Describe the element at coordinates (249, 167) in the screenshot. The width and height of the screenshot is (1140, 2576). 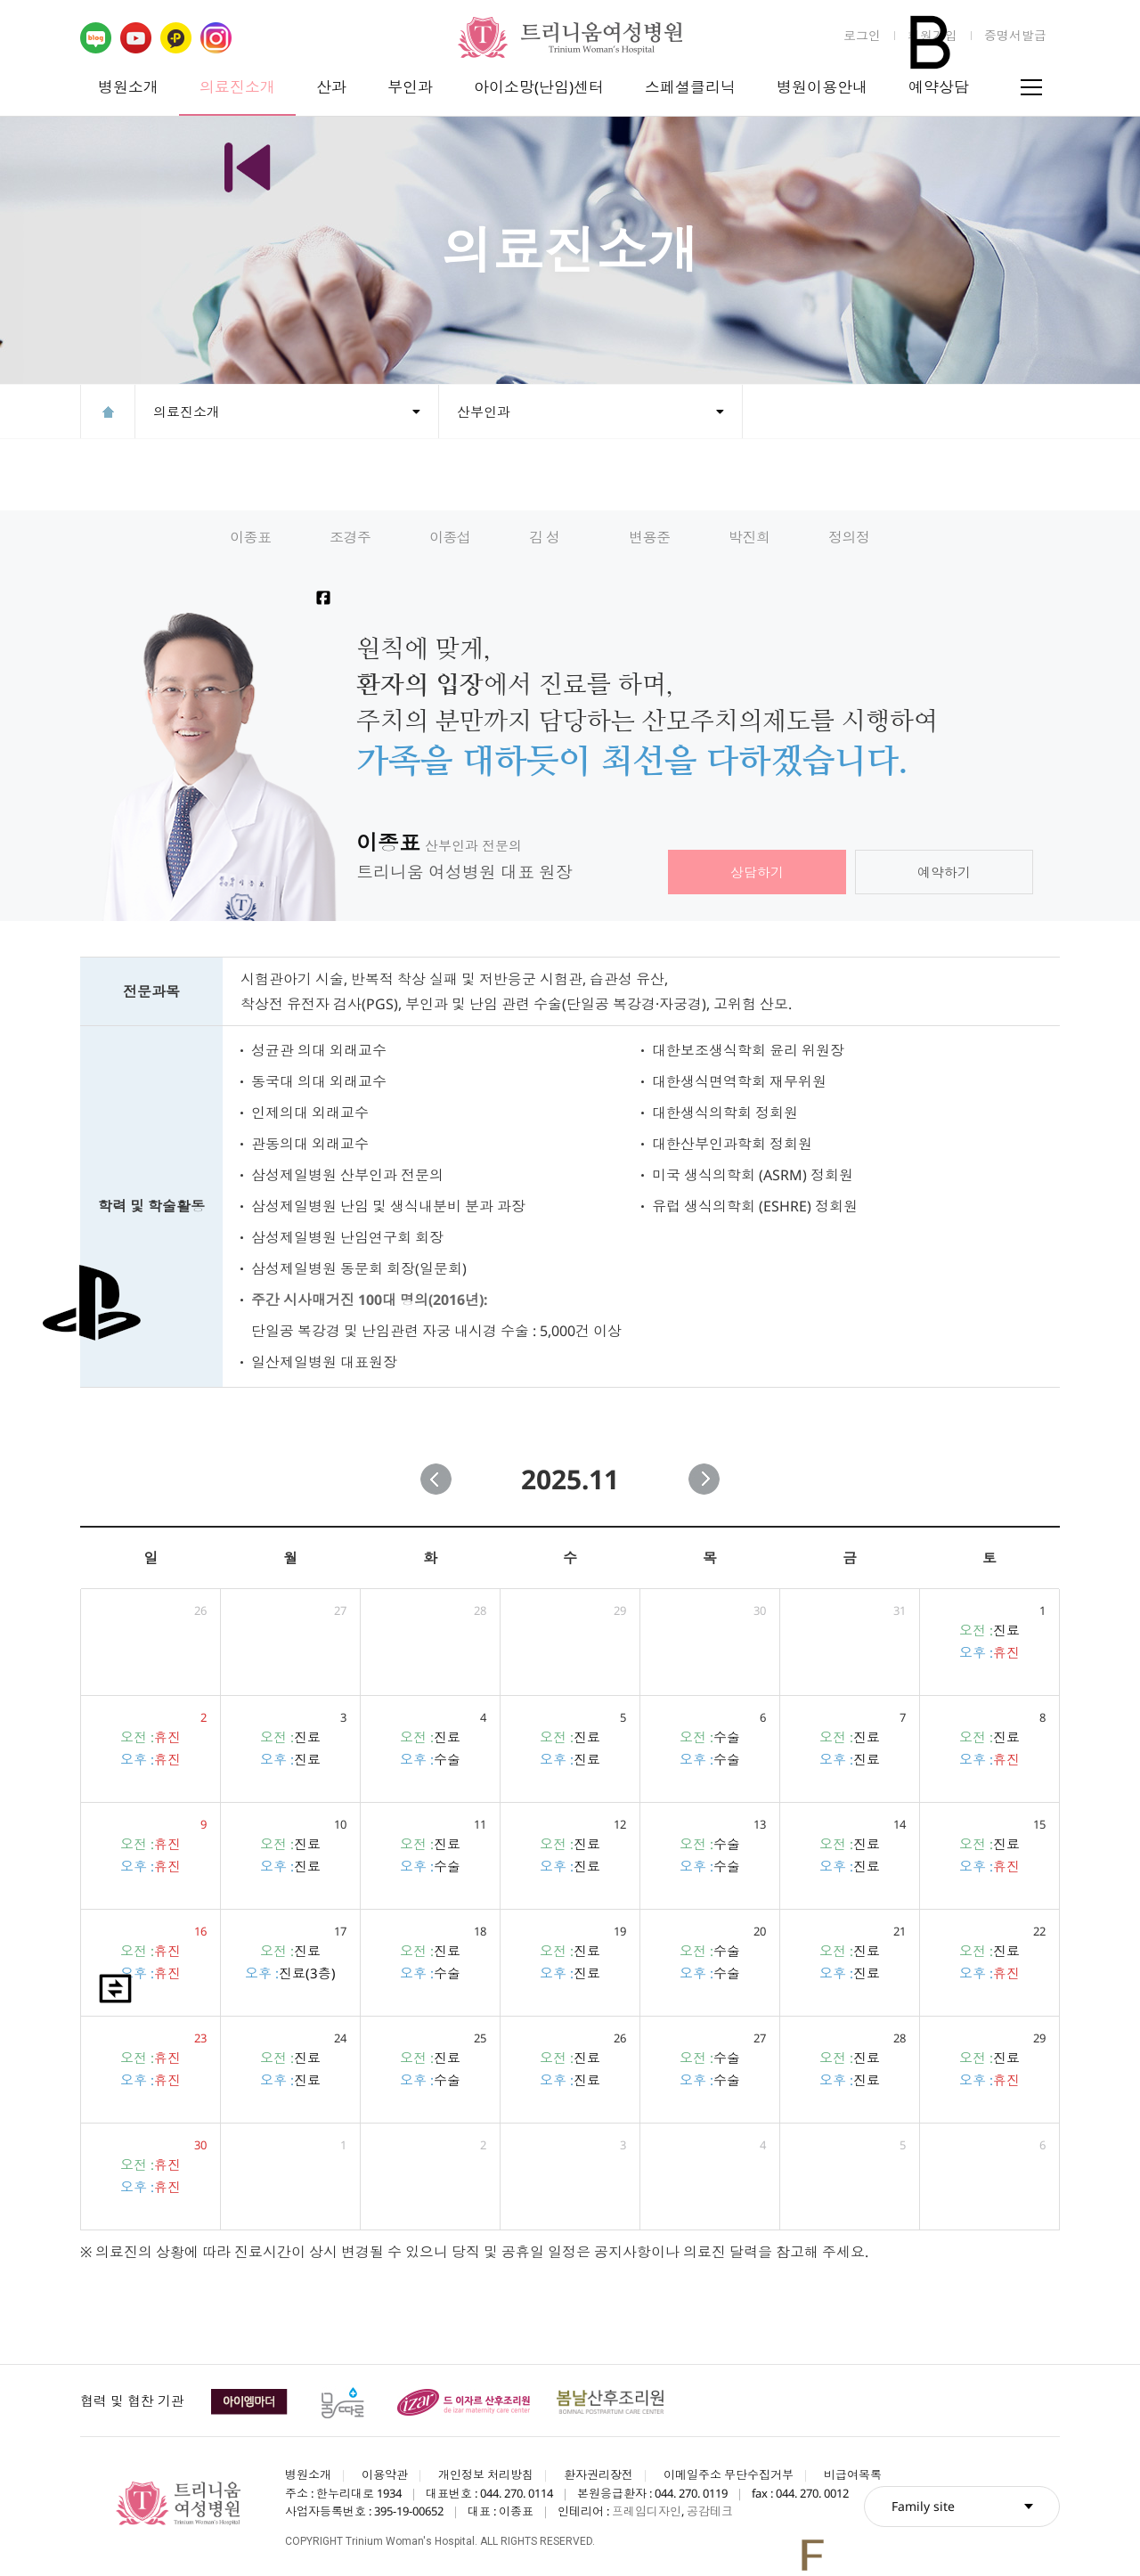
I see `skip to previous track` at that location.